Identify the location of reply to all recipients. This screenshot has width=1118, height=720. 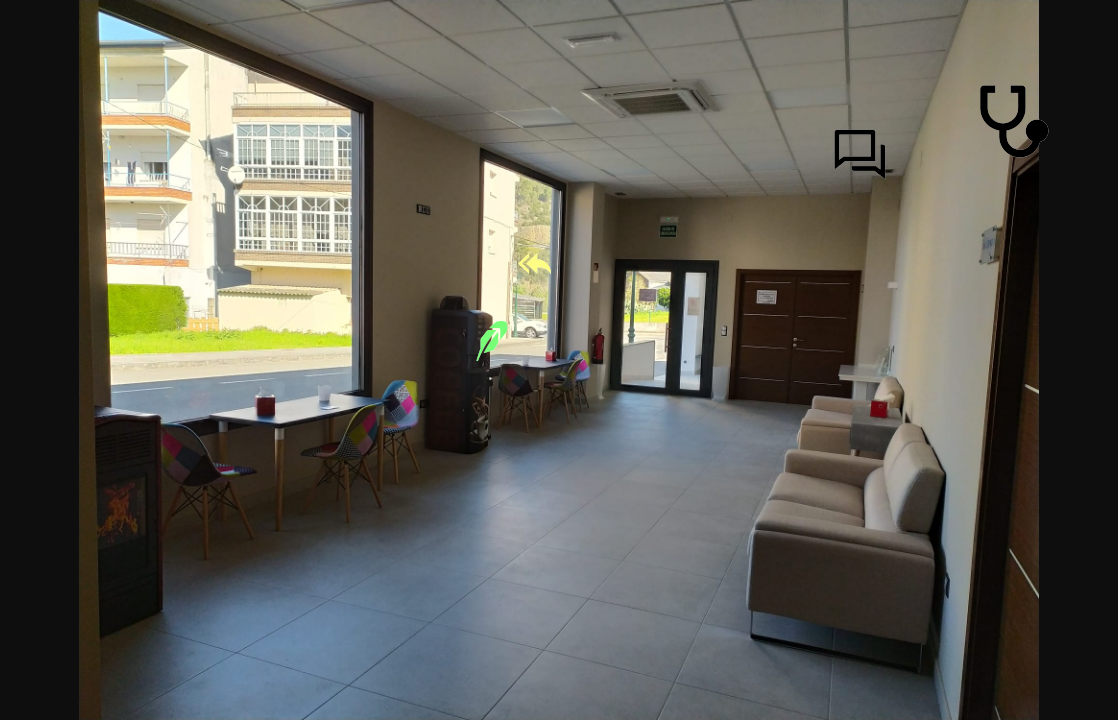
(534, 263).